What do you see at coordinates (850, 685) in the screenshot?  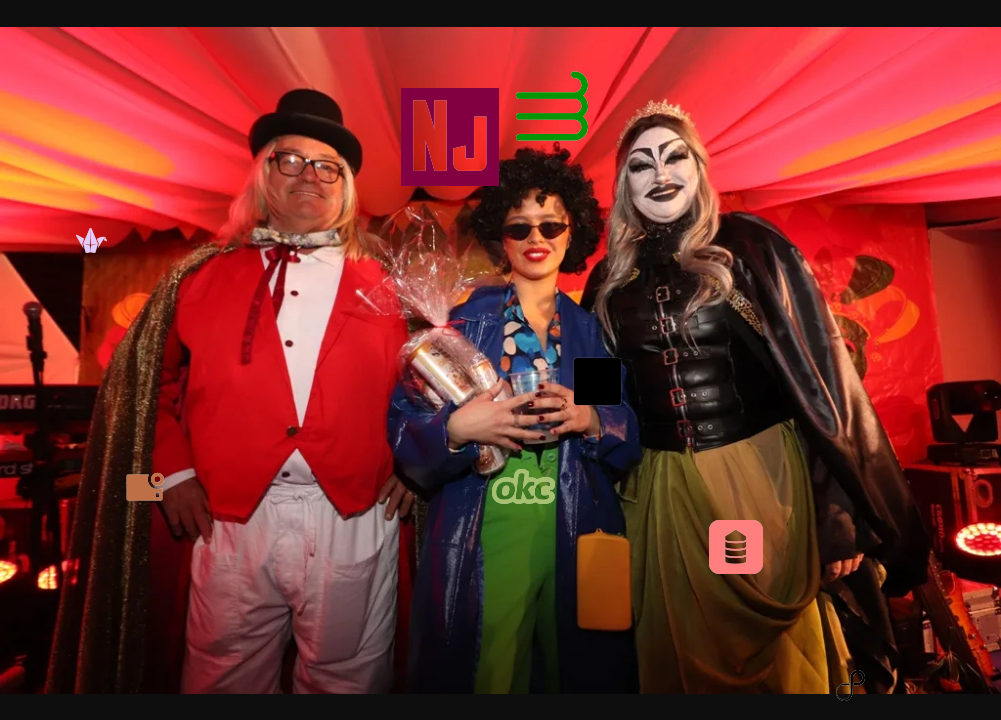 I see `persistent systems company logo` at bounding box center [850, 685].